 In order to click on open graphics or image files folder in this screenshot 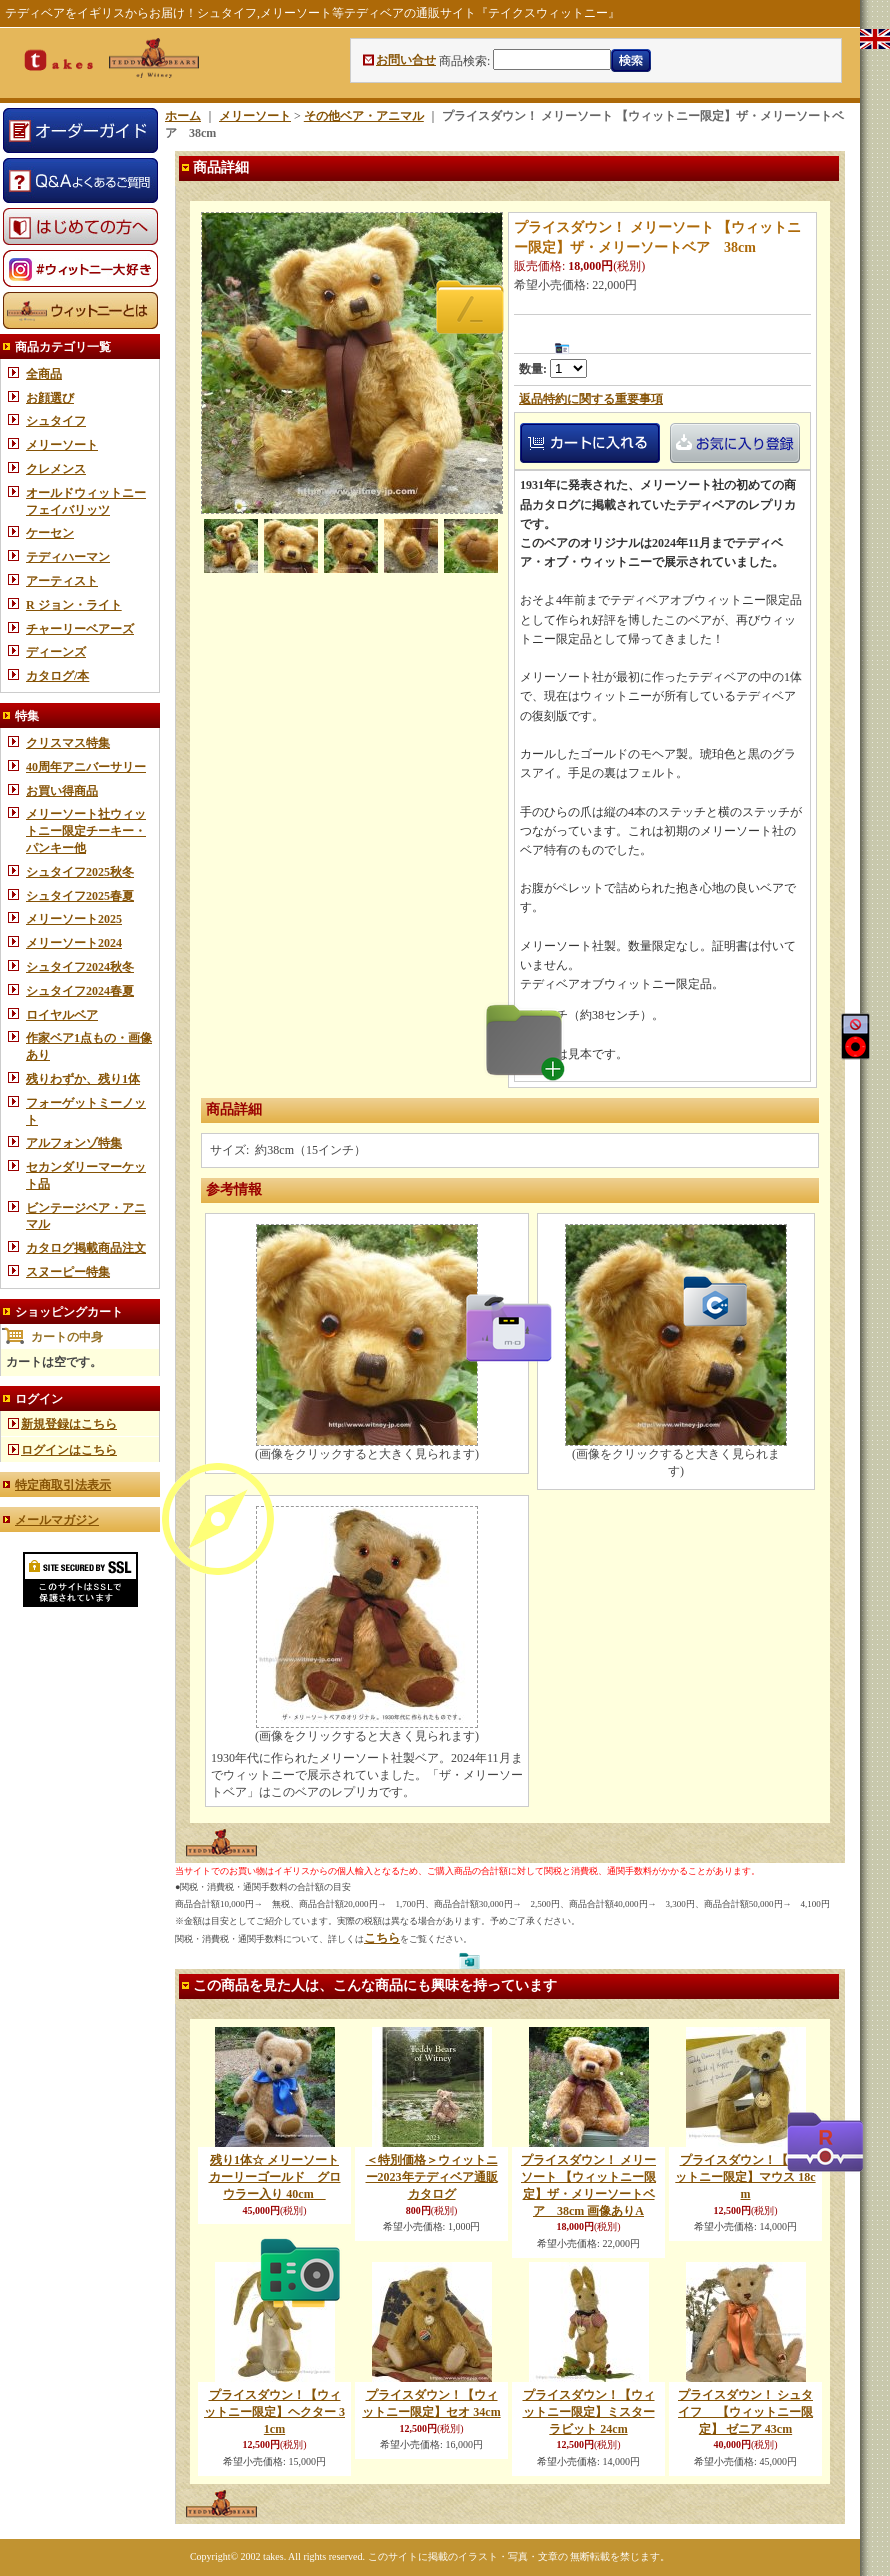, I will do `click(300, 2272)`.